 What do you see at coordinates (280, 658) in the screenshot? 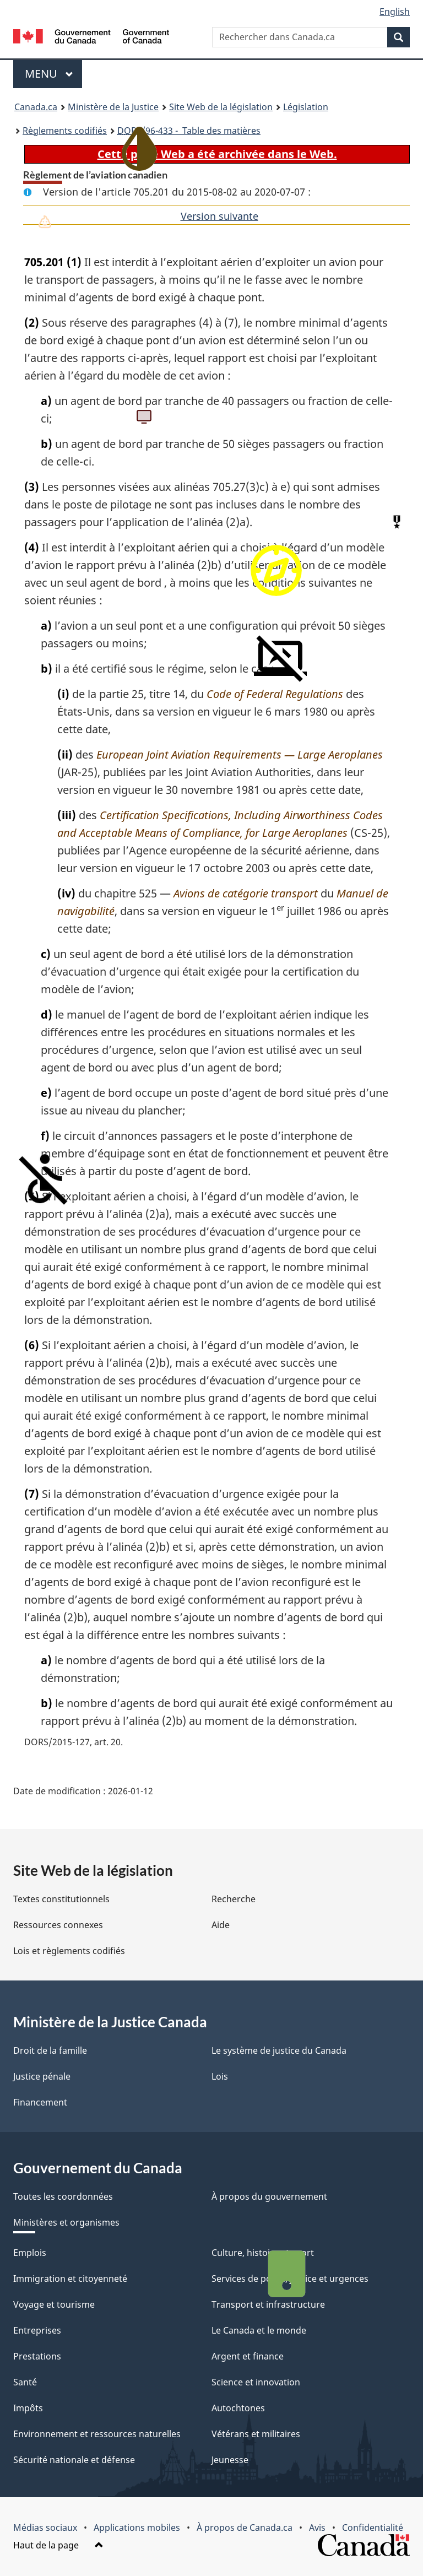
I see `stop sharing your screen` at bounding box center [280, 658].